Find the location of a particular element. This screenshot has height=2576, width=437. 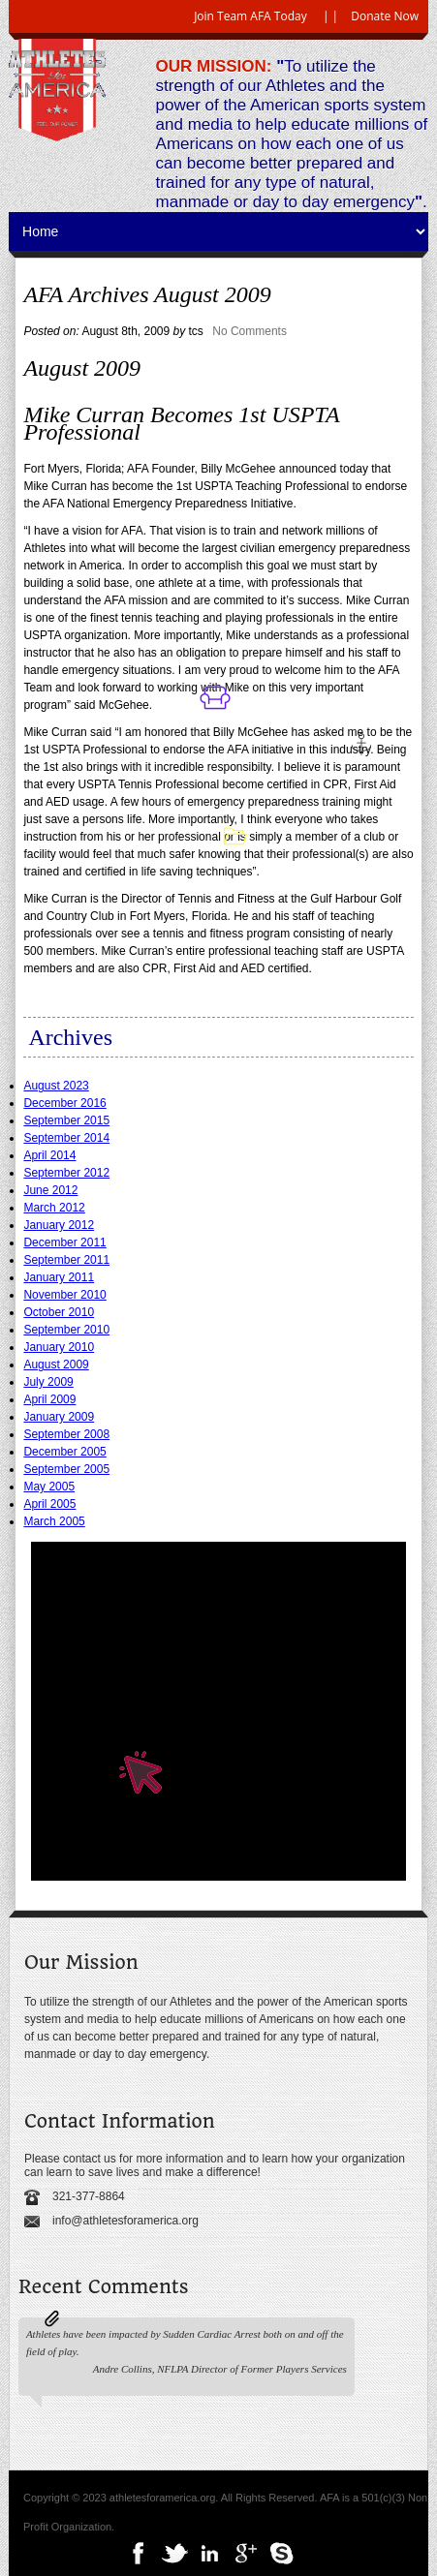

click or tap to interact is located at coordinates (142, 1774).